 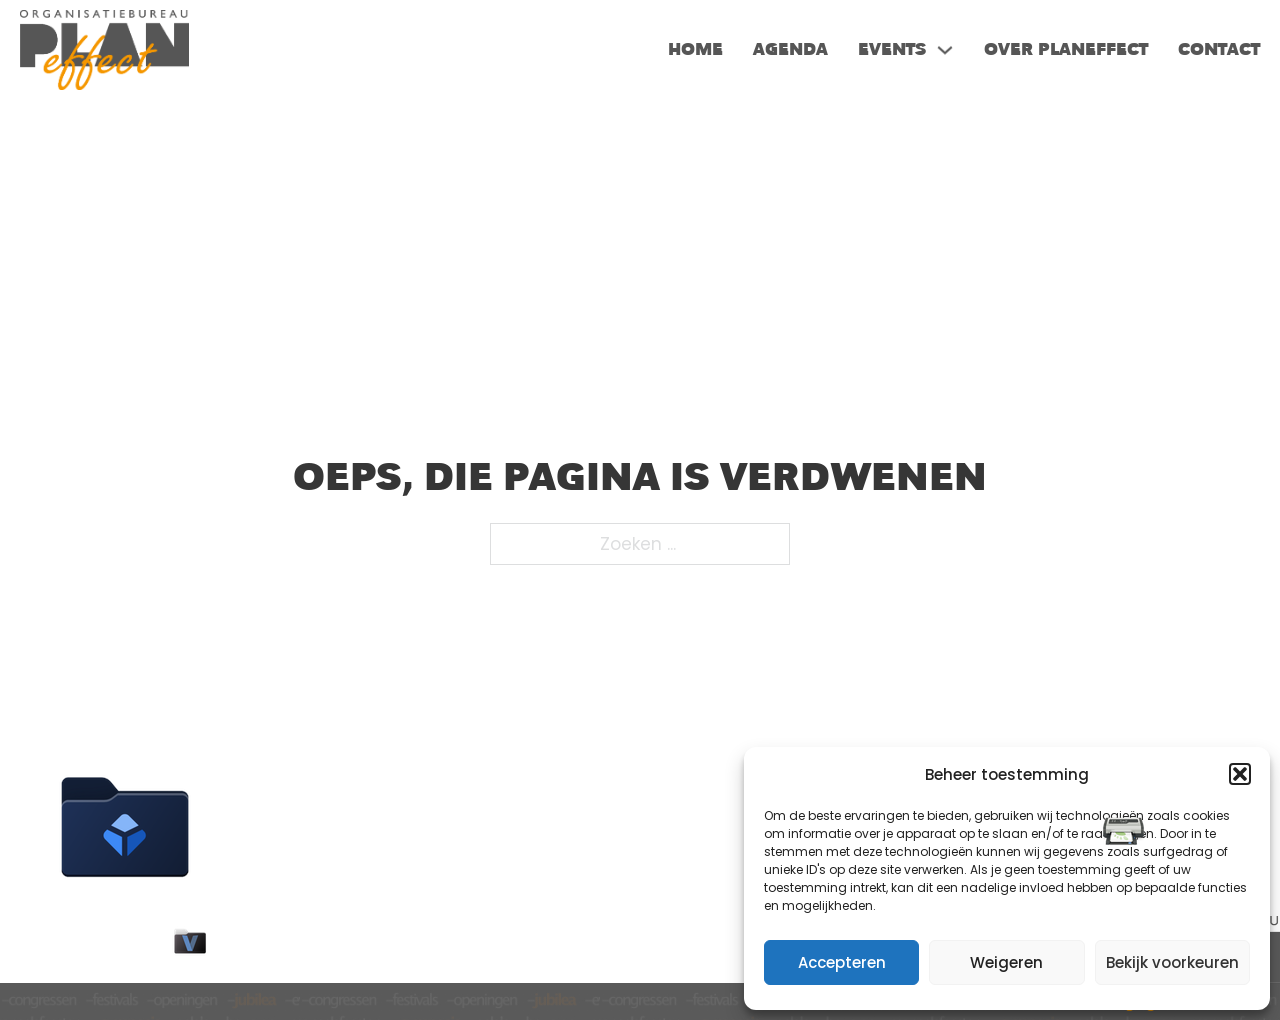 I want to click on open blockchain-related files and documents, so click(x=124, y=830).